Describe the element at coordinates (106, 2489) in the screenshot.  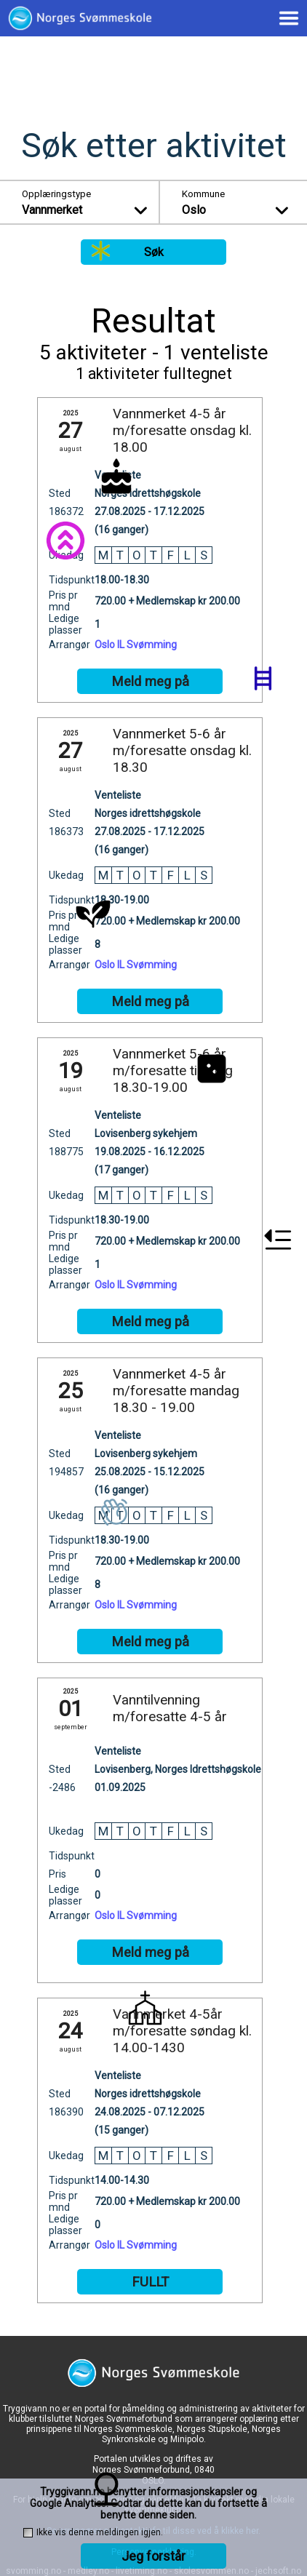
I see `view nature or outdoor photos` at that location.